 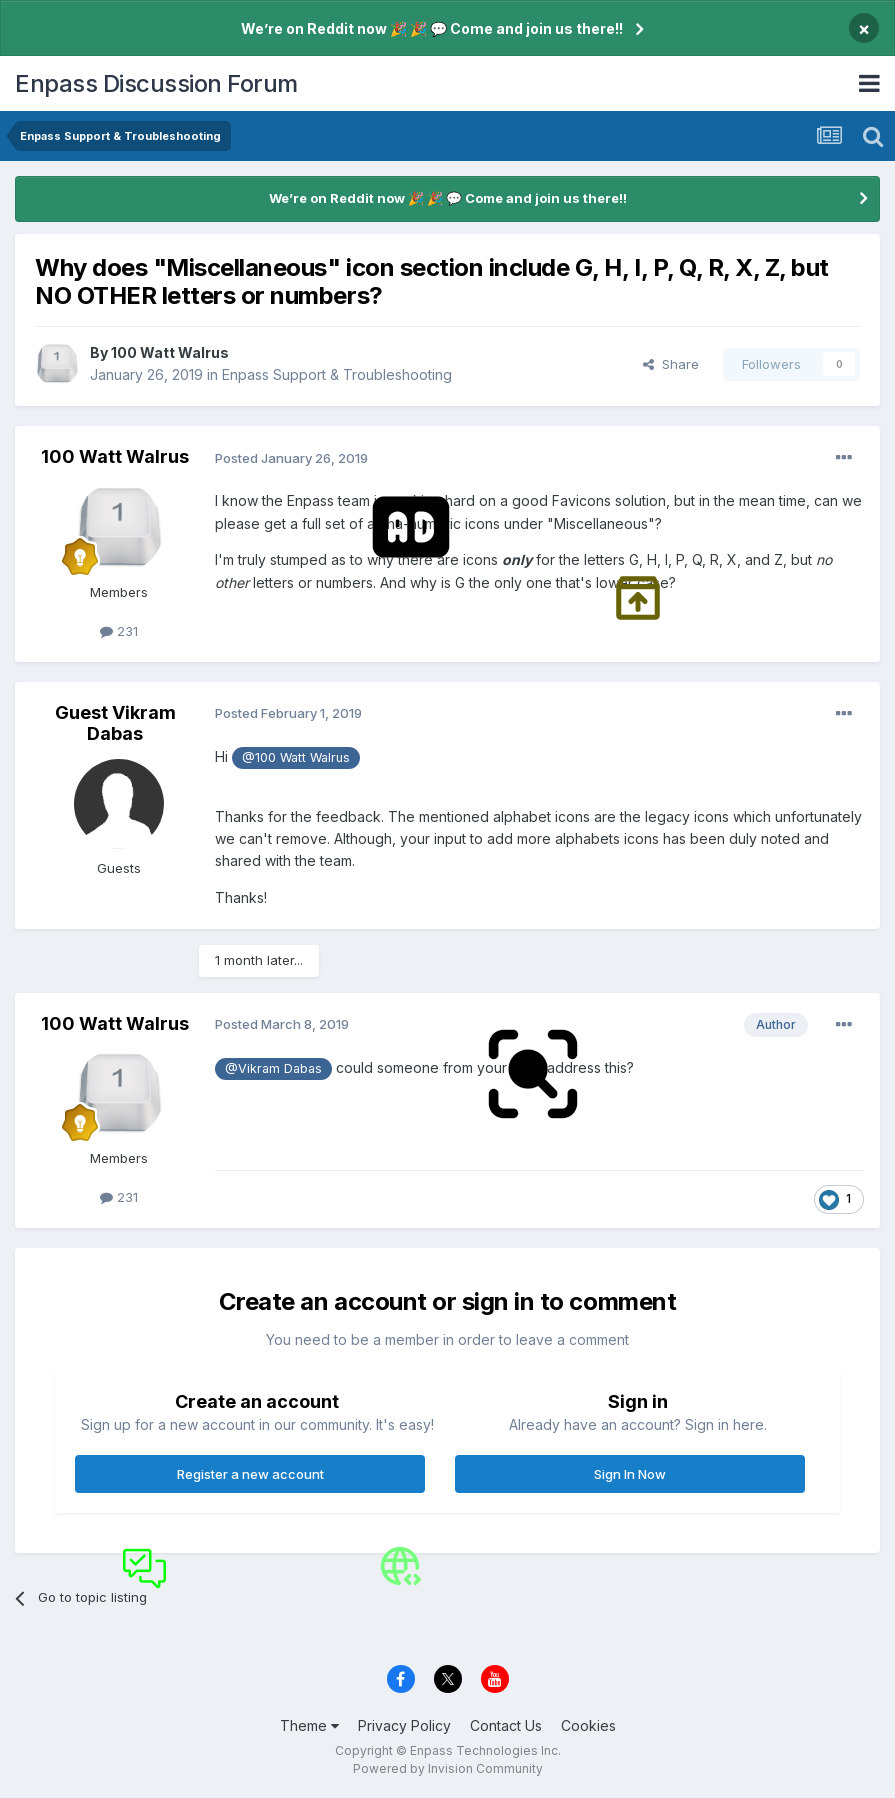 What do you see at coordinates (411, 527) in the screenshot?
I see `indicates sponsored or advertisement content` at bounding box center [411, 527].